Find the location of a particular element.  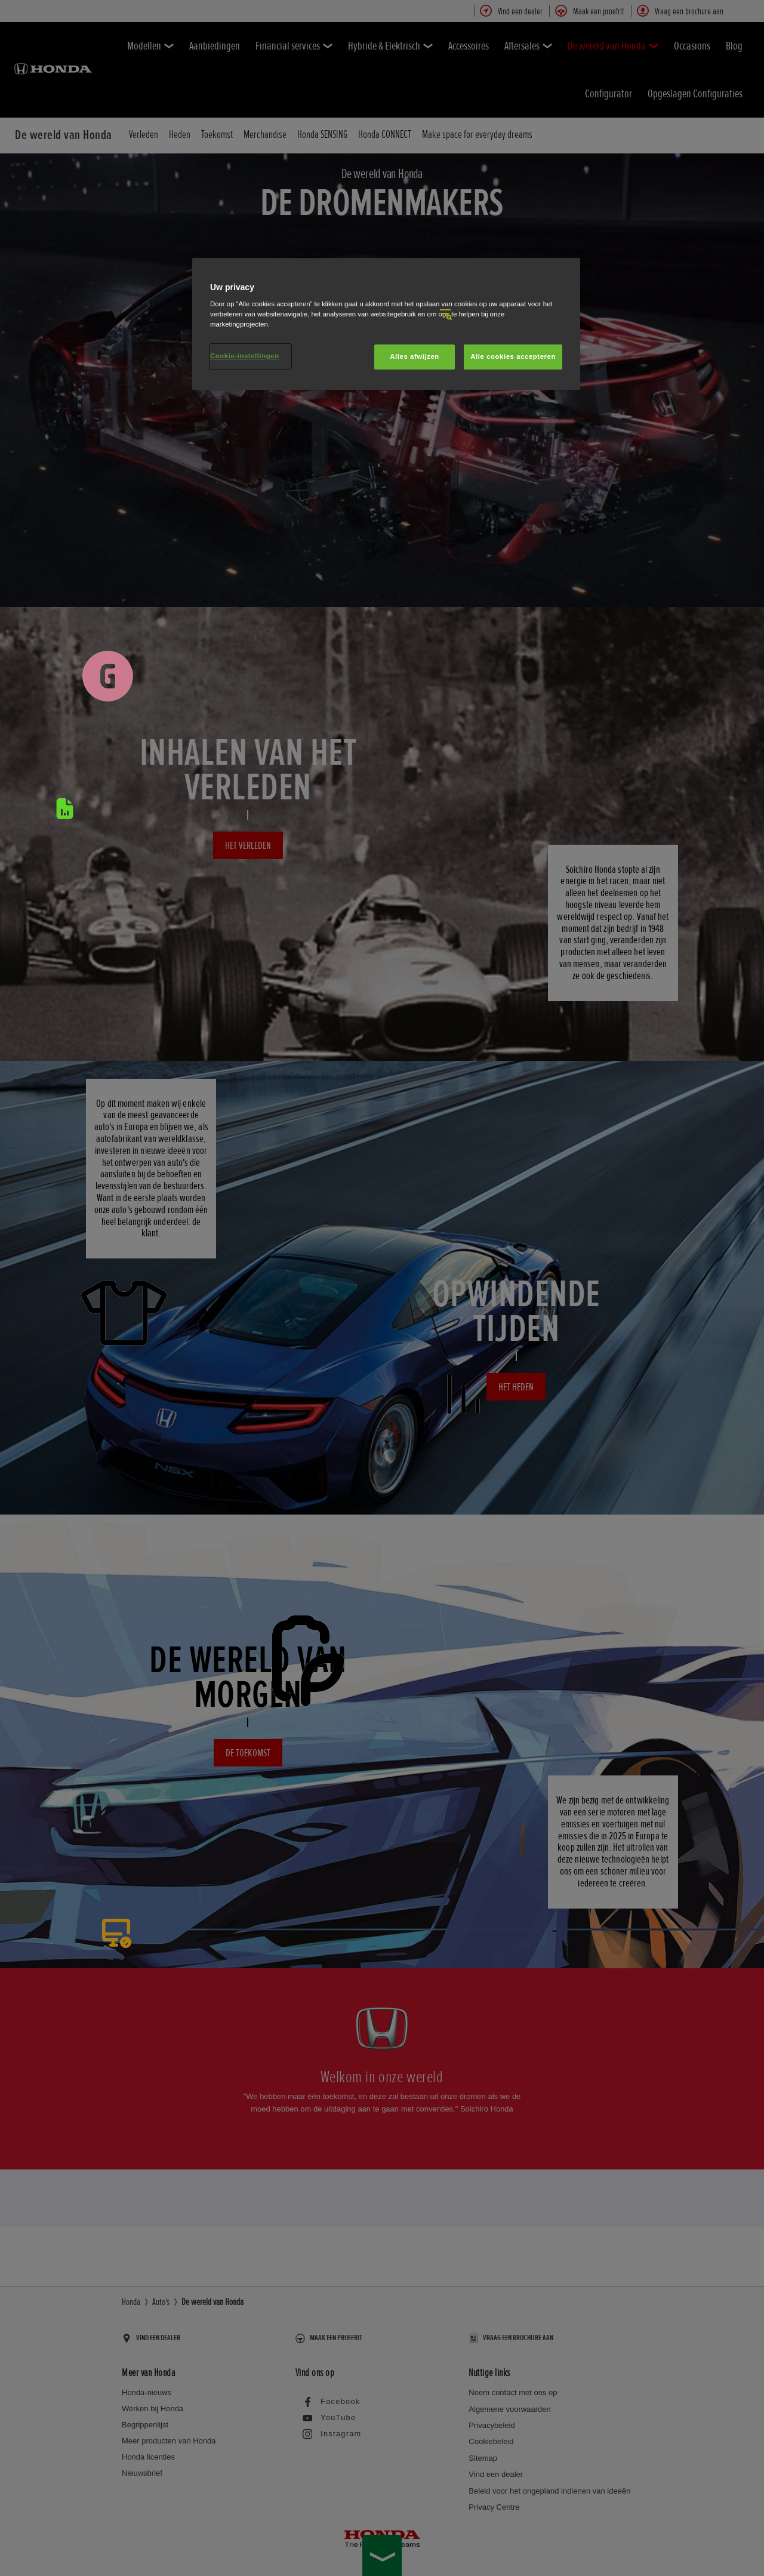

battery eco mode enabled is located at coordinates (301, 1658).